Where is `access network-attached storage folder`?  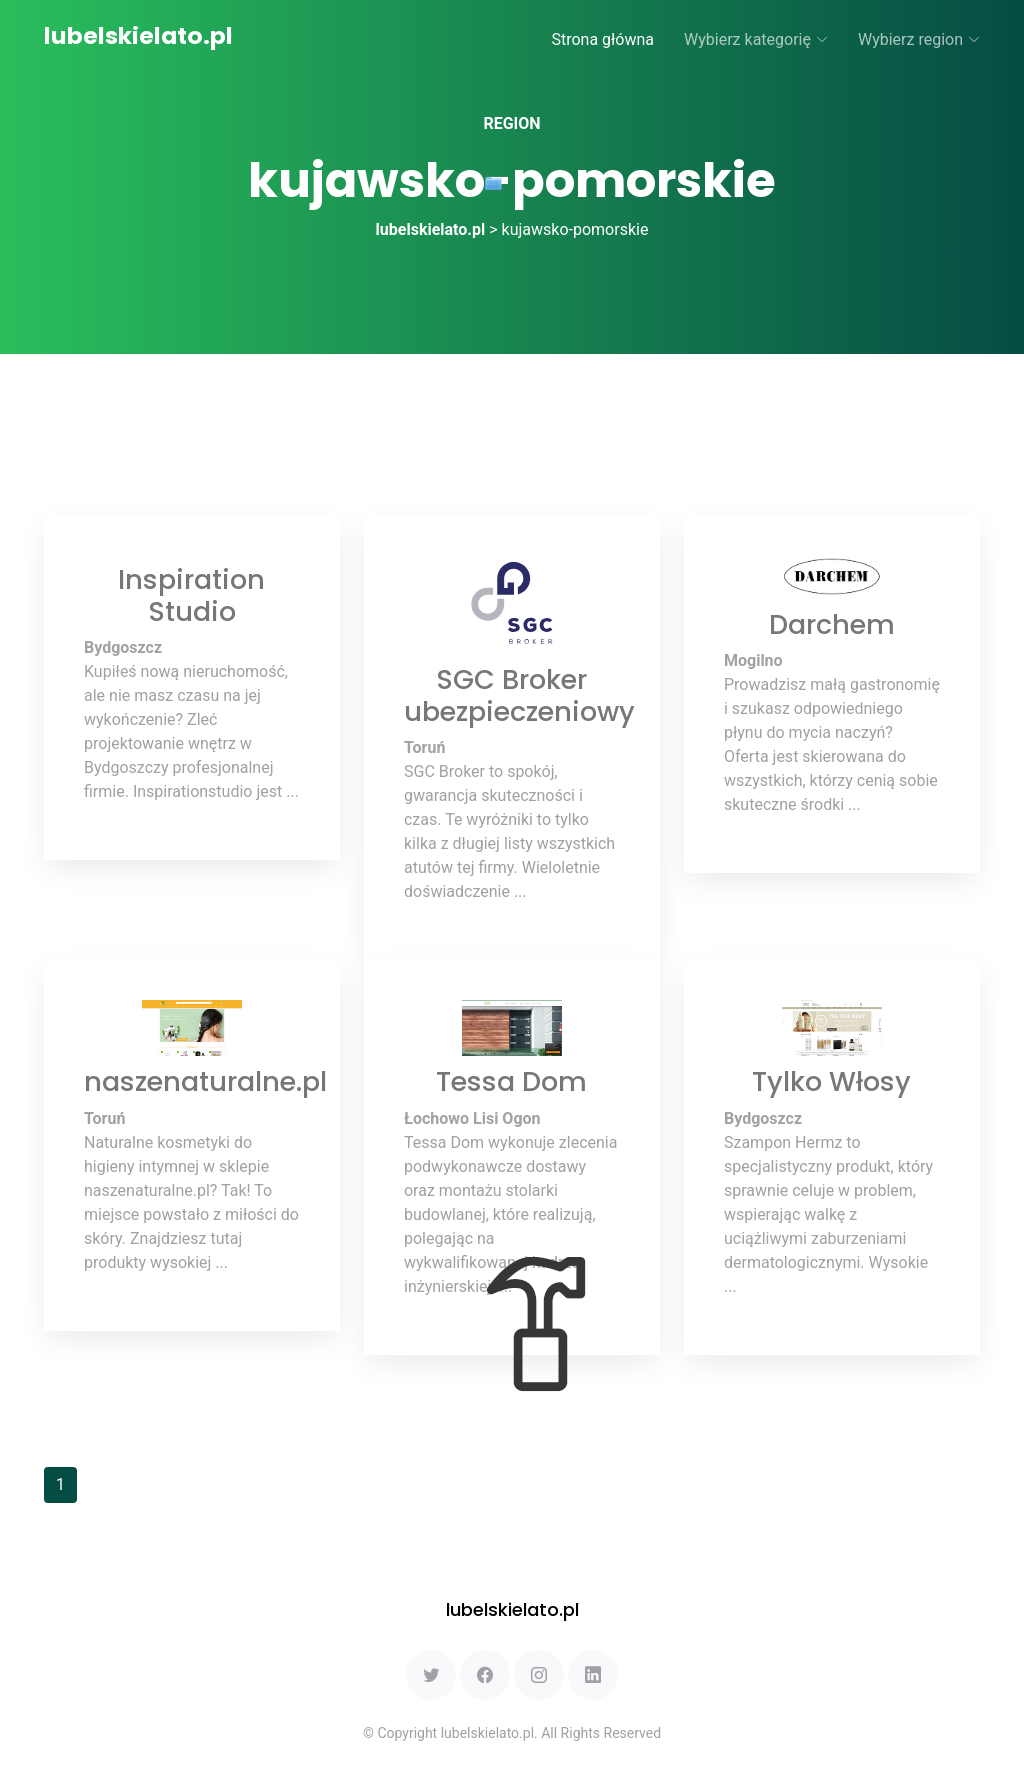 access network-attached storage folder is located at coordinates (493, 183).